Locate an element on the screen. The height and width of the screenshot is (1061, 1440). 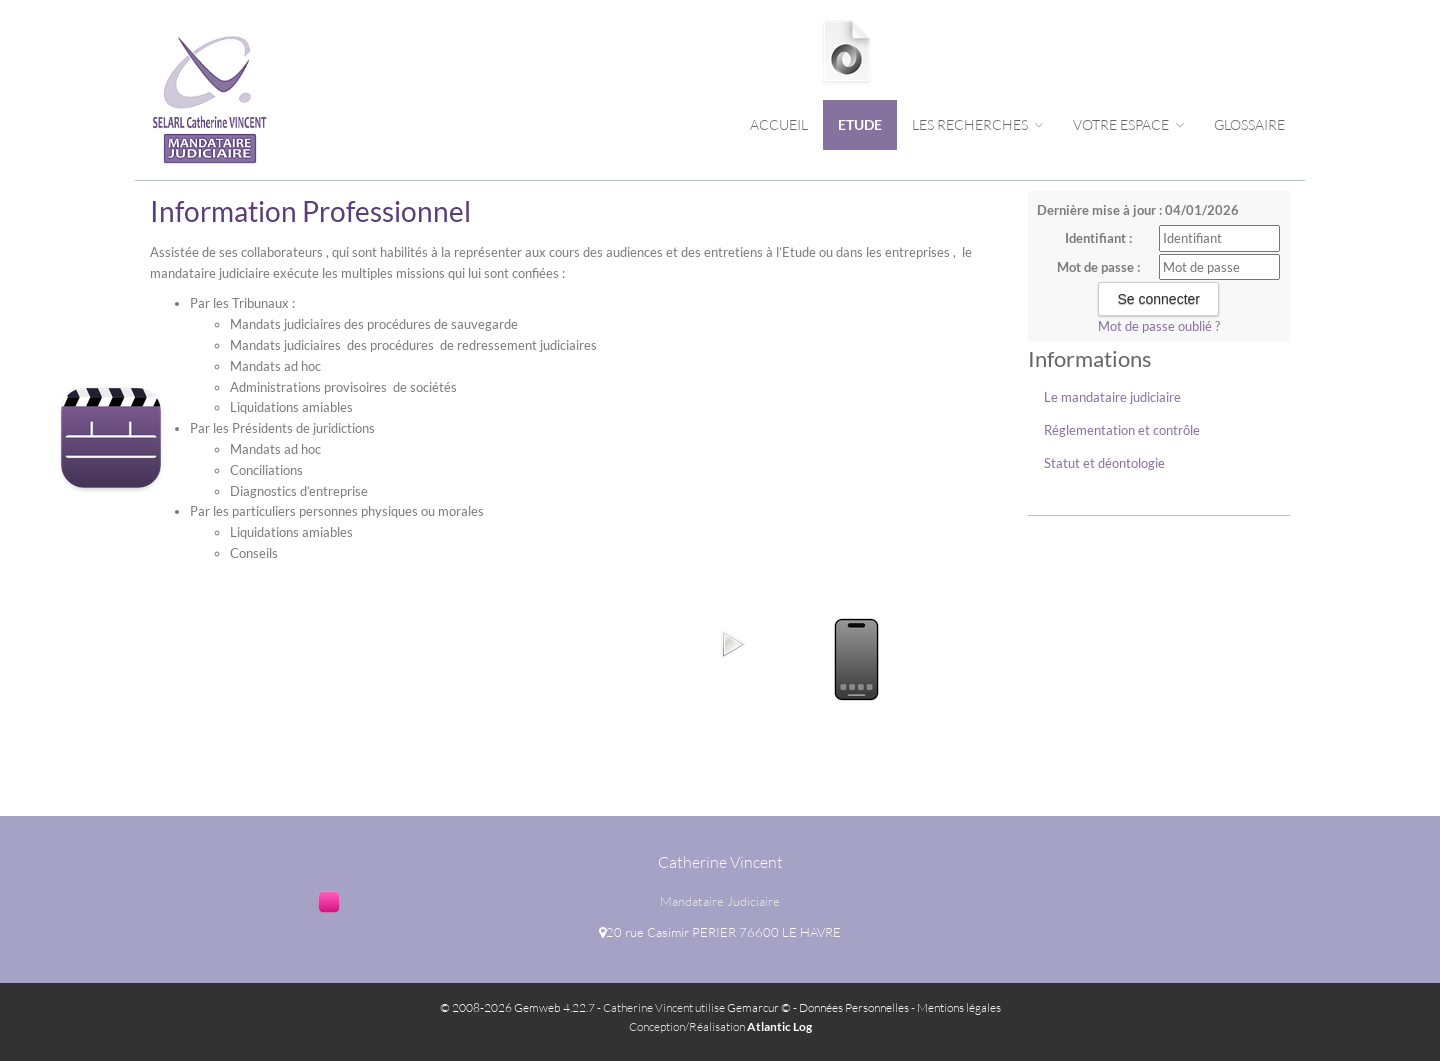
iPhone device icon is located at coordinates (856, 659).